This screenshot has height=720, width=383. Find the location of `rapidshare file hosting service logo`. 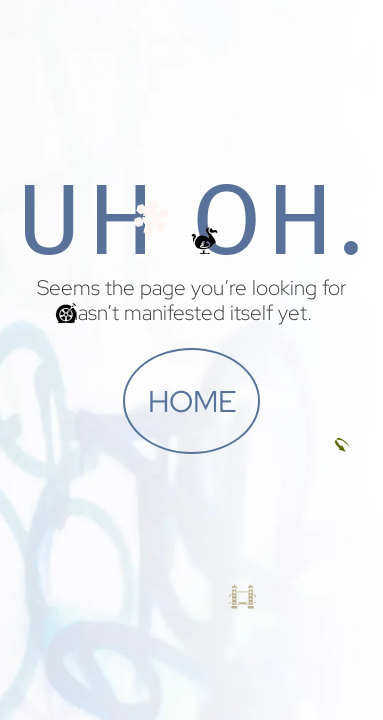

rapidshare file hosting service logo is located at coordinates (342, 445).